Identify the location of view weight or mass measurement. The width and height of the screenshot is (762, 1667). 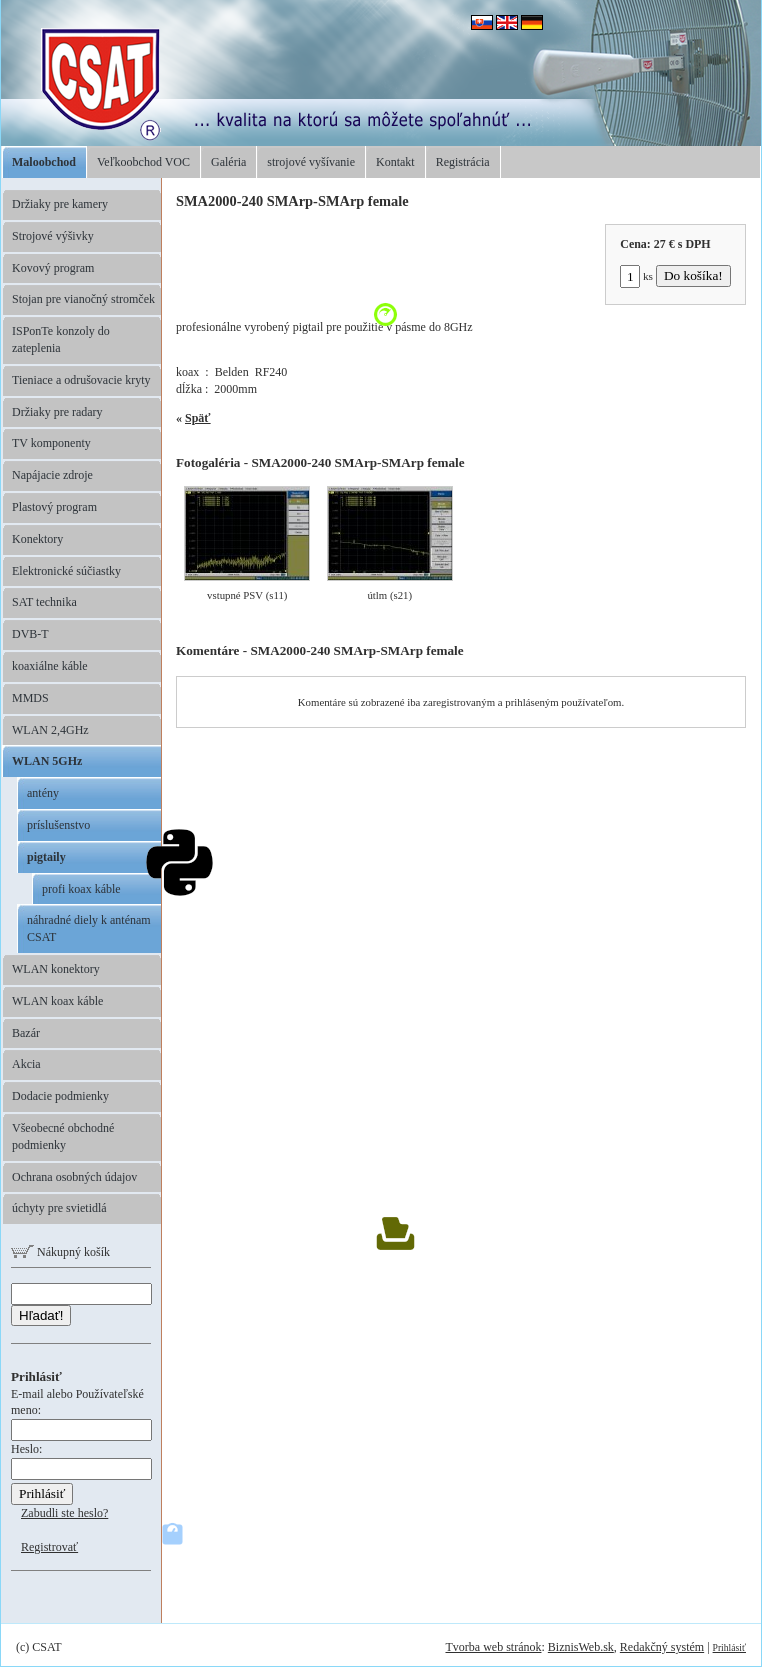
(172, 1534).